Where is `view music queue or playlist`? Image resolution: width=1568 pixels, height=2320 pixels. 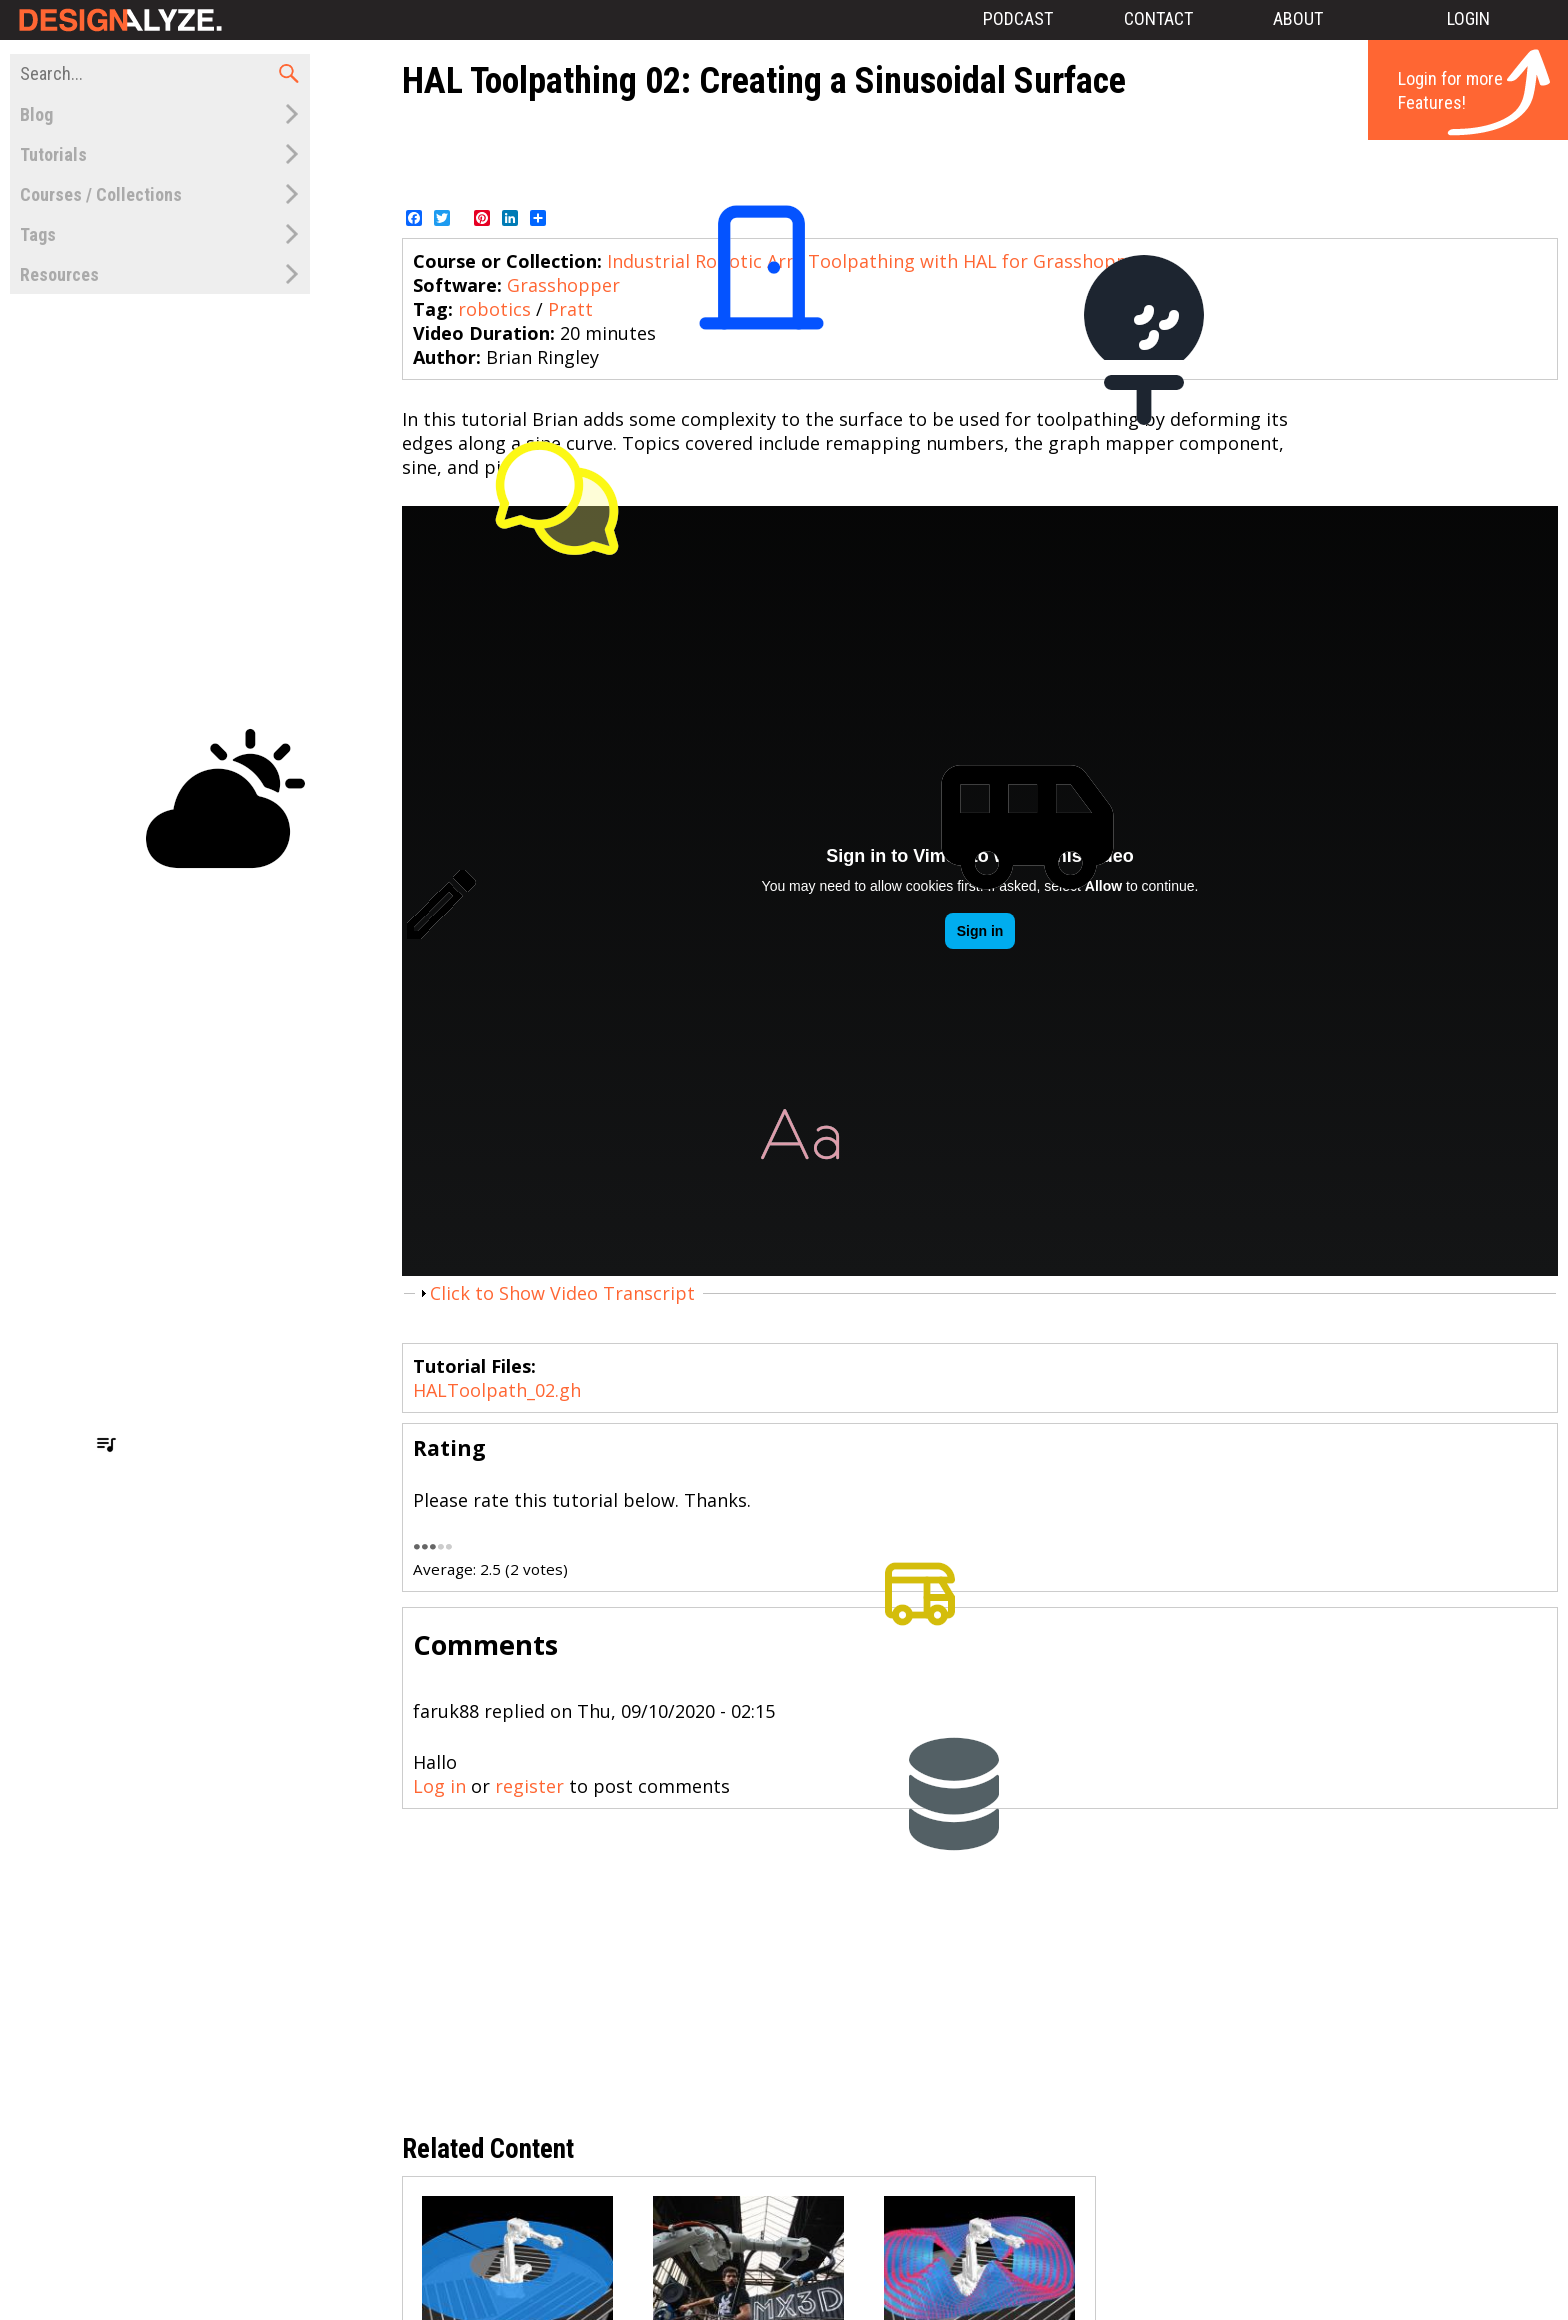 view music queue or playlist is located at coordinates (106, 1444).